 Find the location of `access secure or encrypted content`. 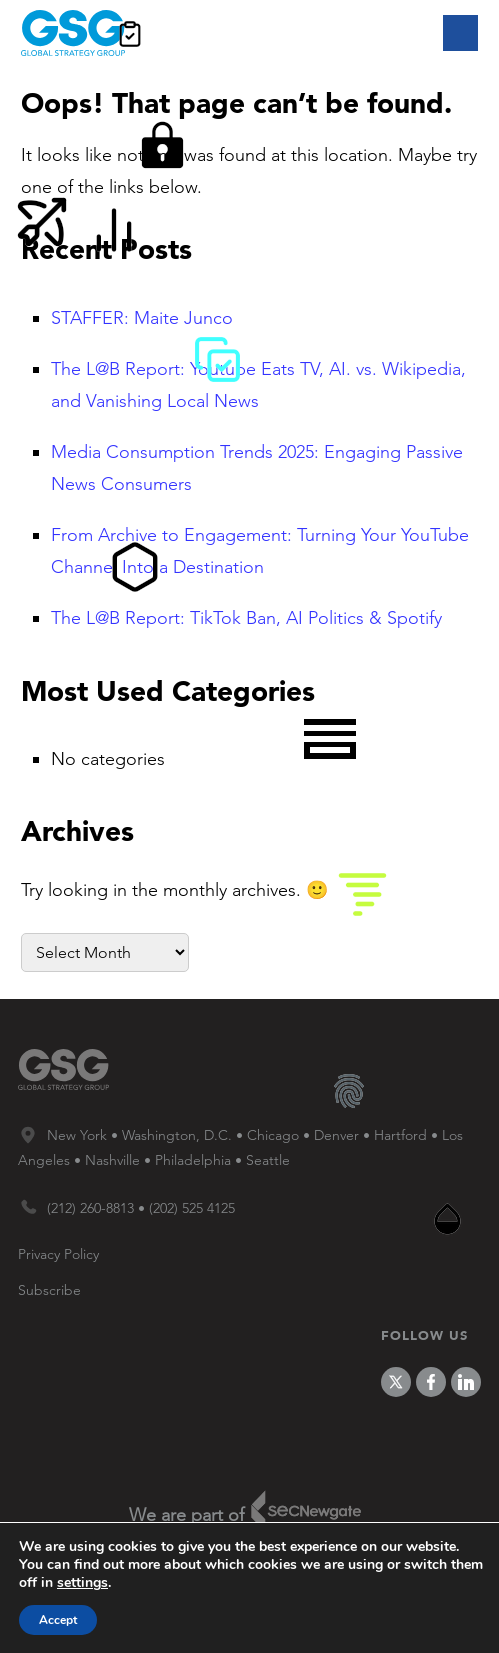

access secure or encrypted content is located at coordinates (162, 147).